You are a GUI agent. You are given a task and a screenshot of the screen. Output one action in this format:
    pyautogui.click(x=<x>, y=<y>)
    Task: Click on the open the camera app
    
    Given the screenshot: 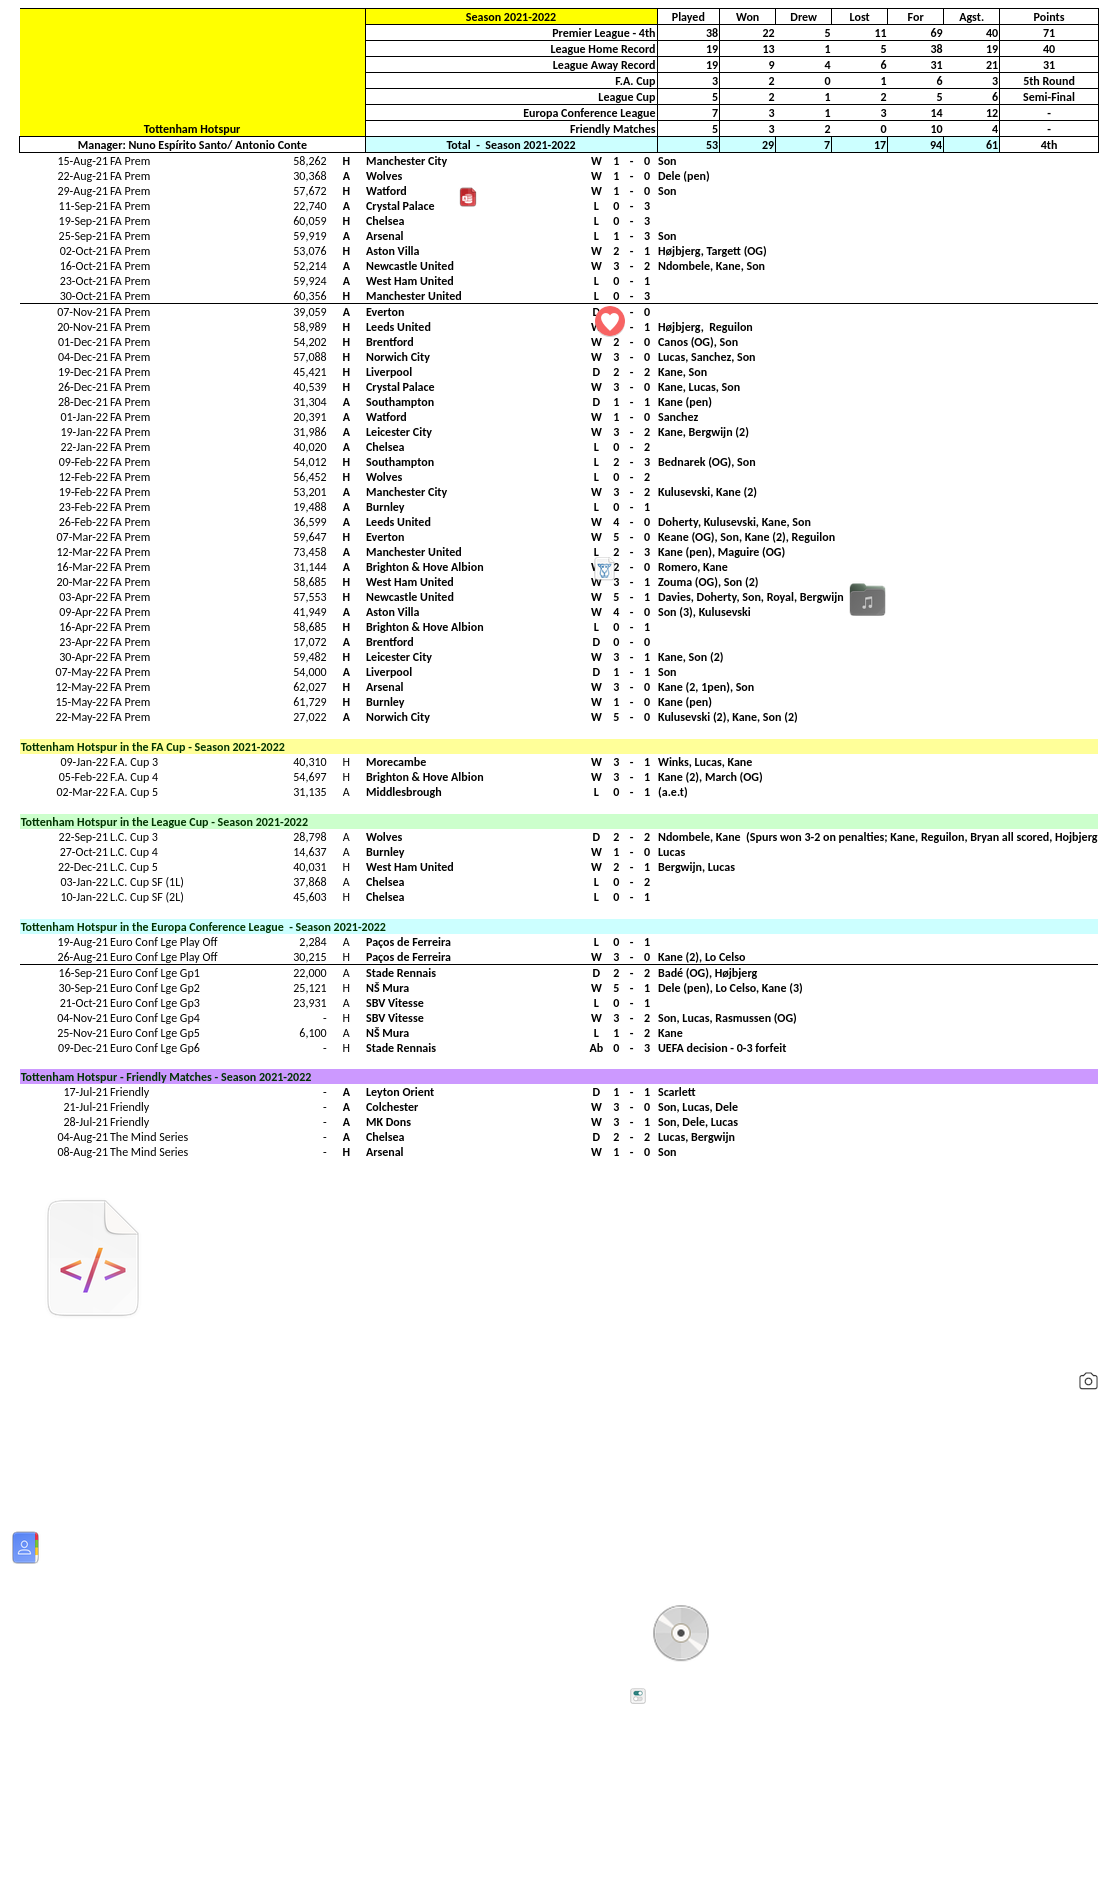 What is the action you would take?
    pyautogui.click(x=1088, y=1381)
    